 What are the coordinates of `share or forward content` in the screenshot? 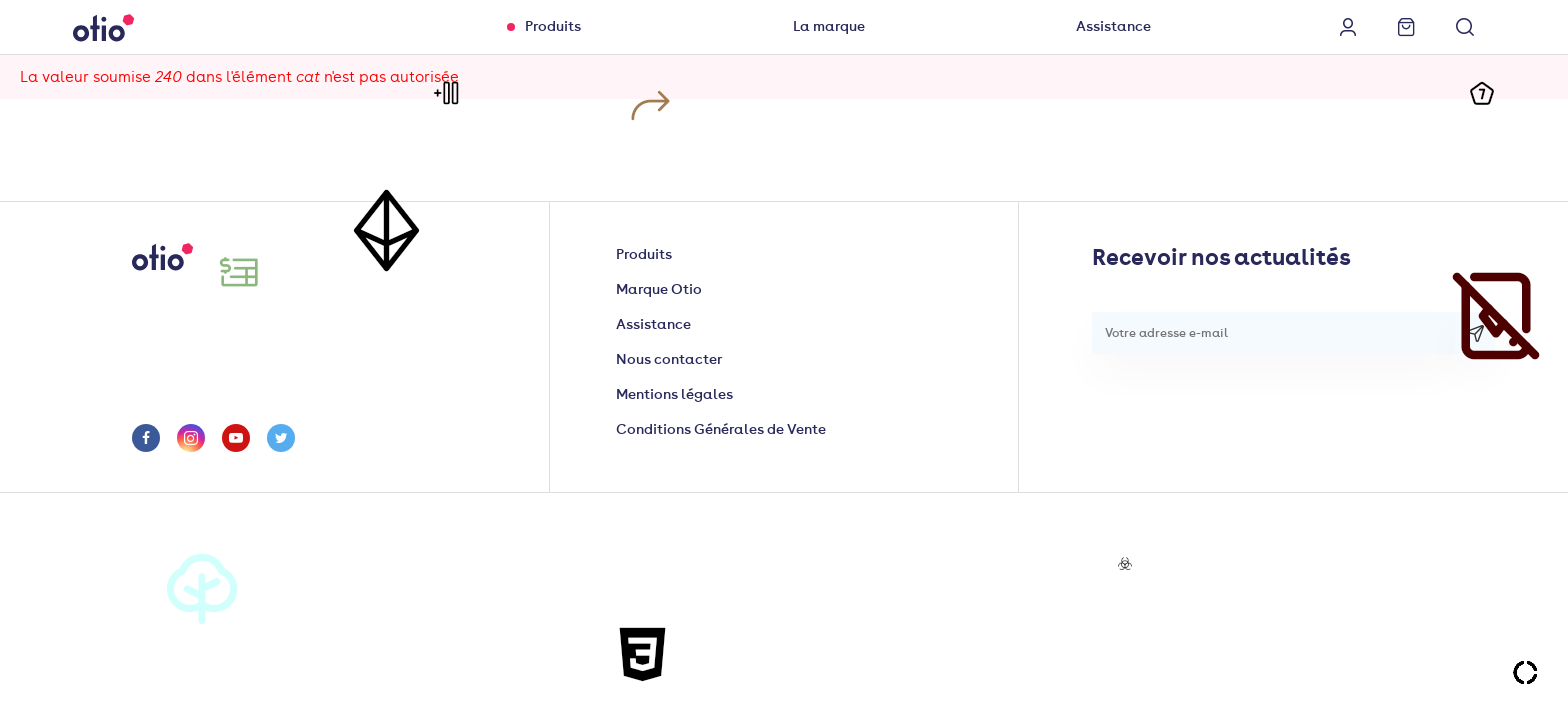 It's located at (650, 105).